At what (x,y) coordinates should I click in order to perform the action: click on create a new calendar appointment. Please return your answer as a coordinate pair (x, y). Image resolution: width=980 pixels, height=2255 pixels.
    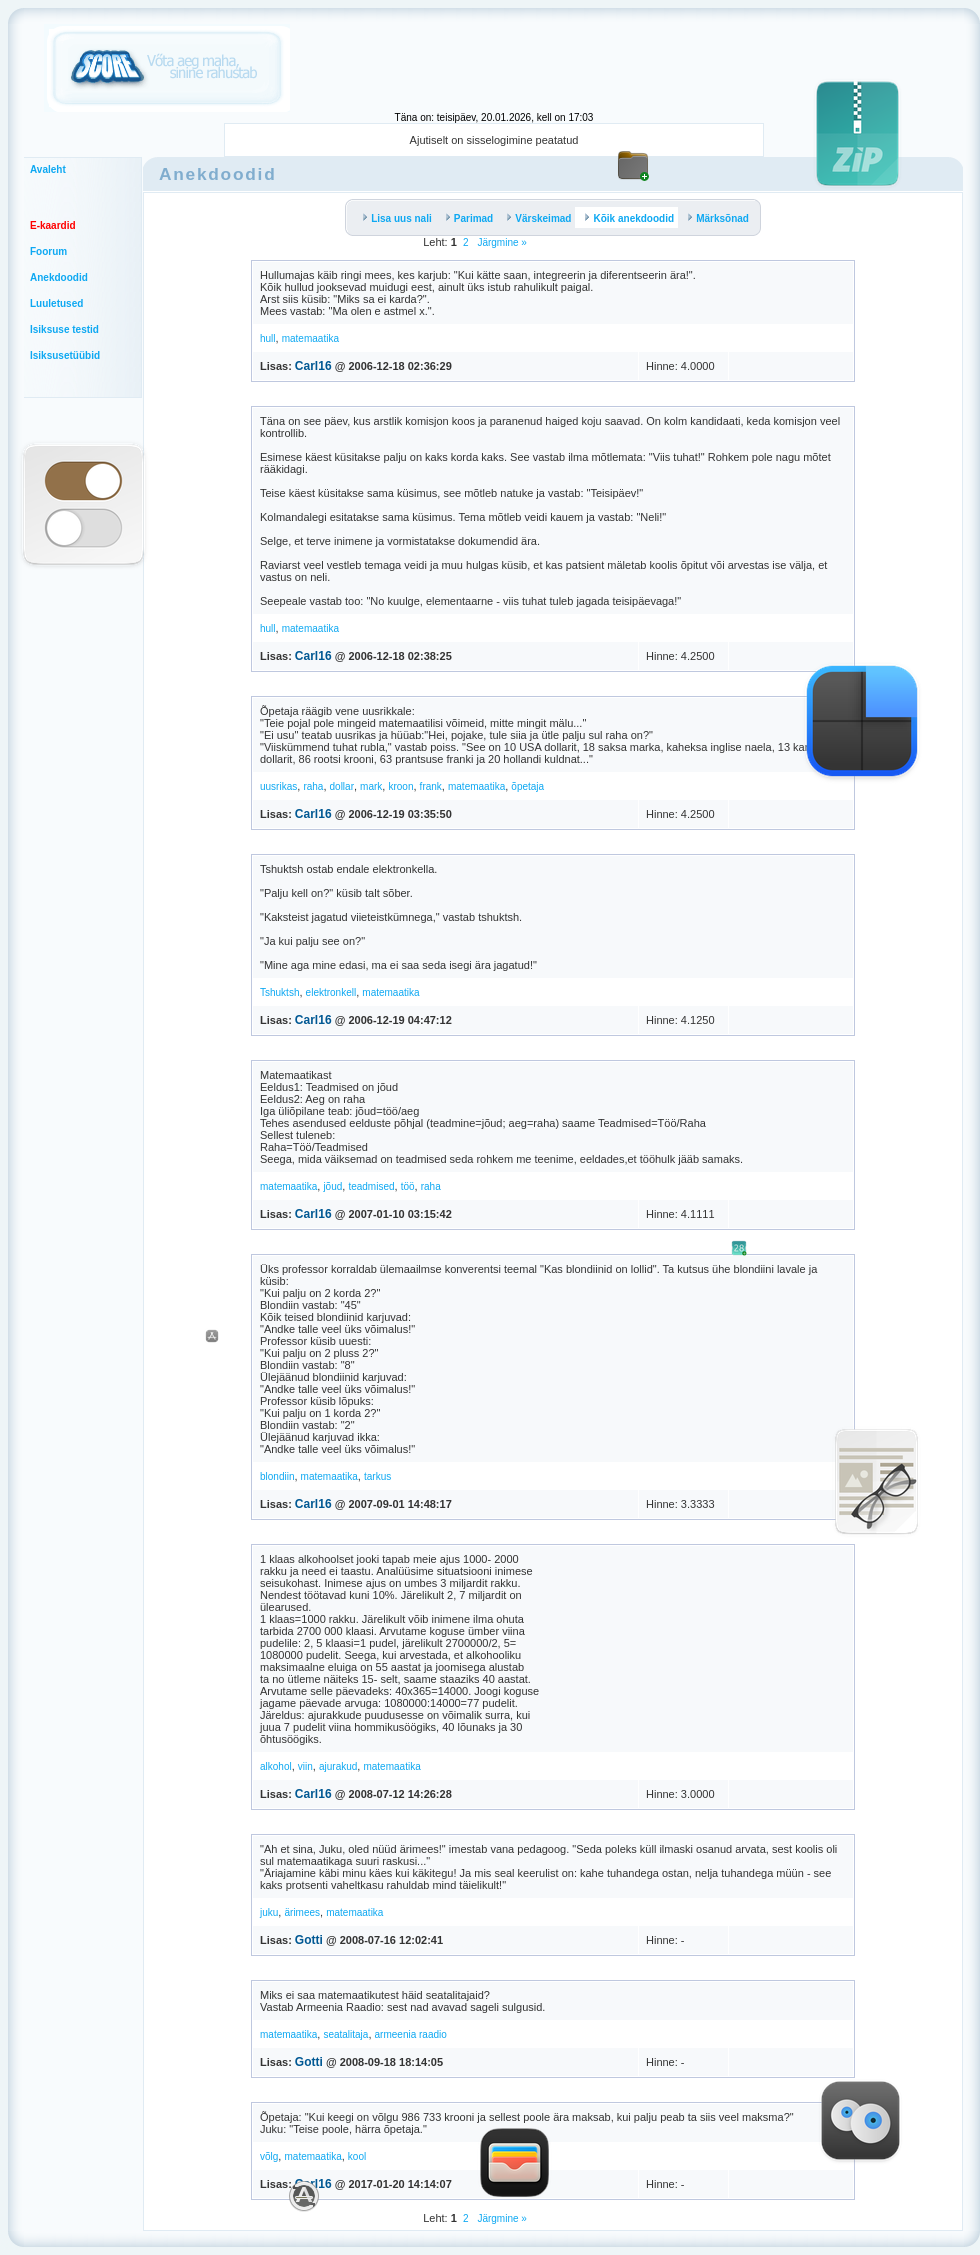
    Looking at the image, I should click on (739, 1248).